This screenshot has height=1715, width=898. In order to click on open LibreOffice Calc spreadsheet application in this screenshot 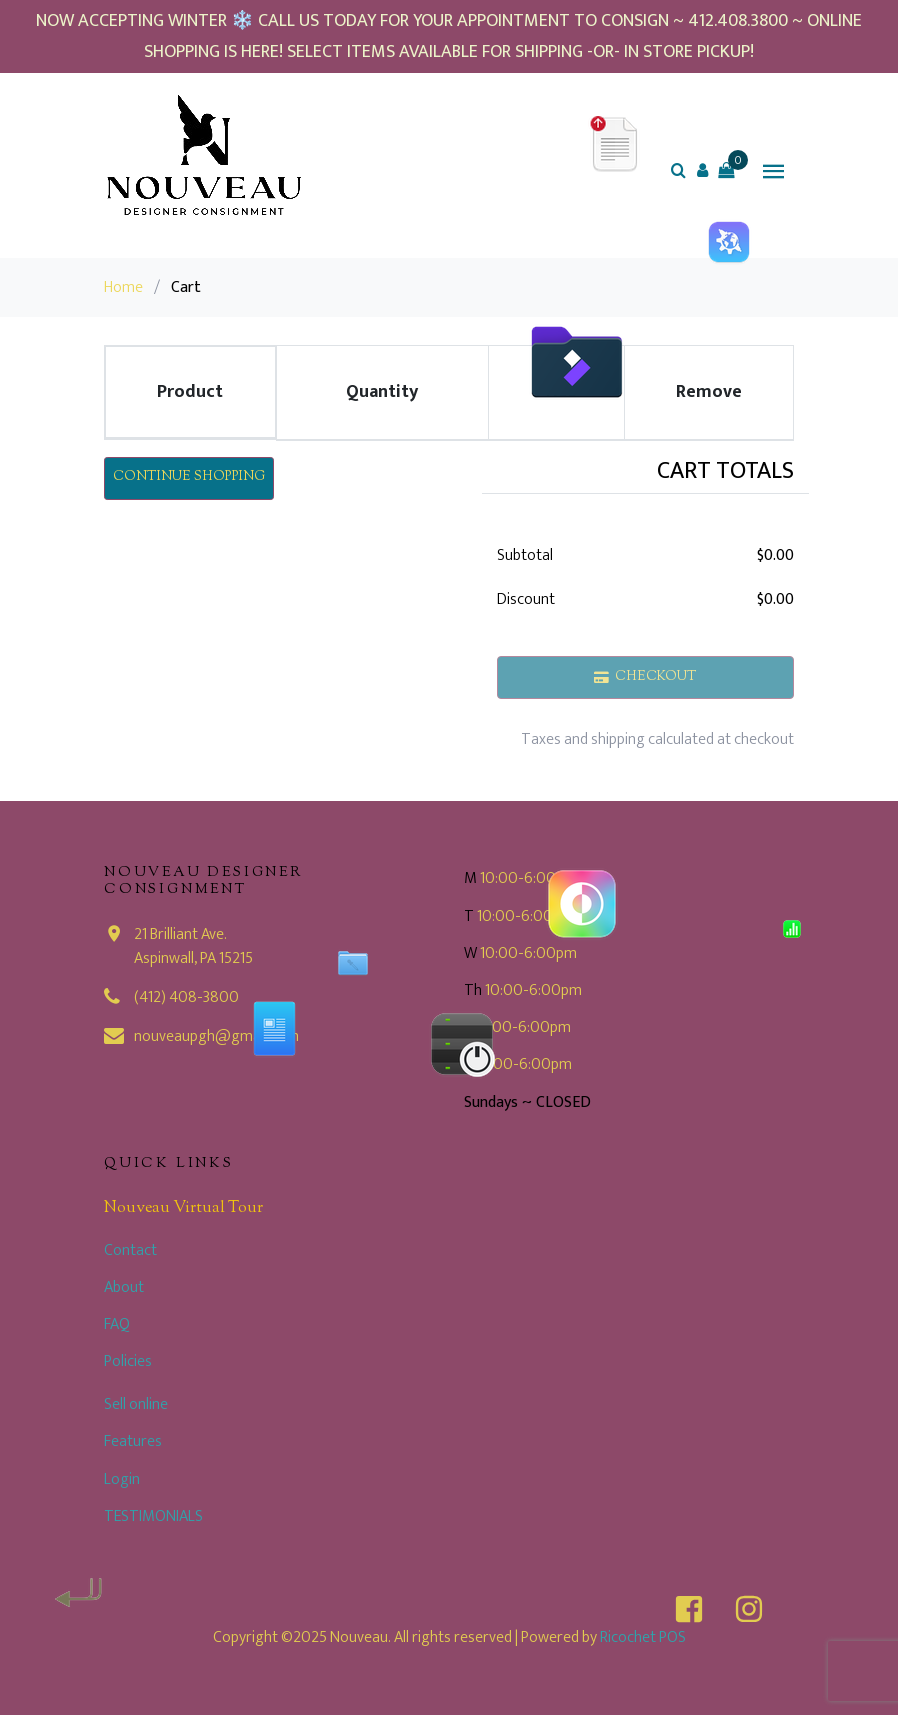, I will do `click(792, 929)`.